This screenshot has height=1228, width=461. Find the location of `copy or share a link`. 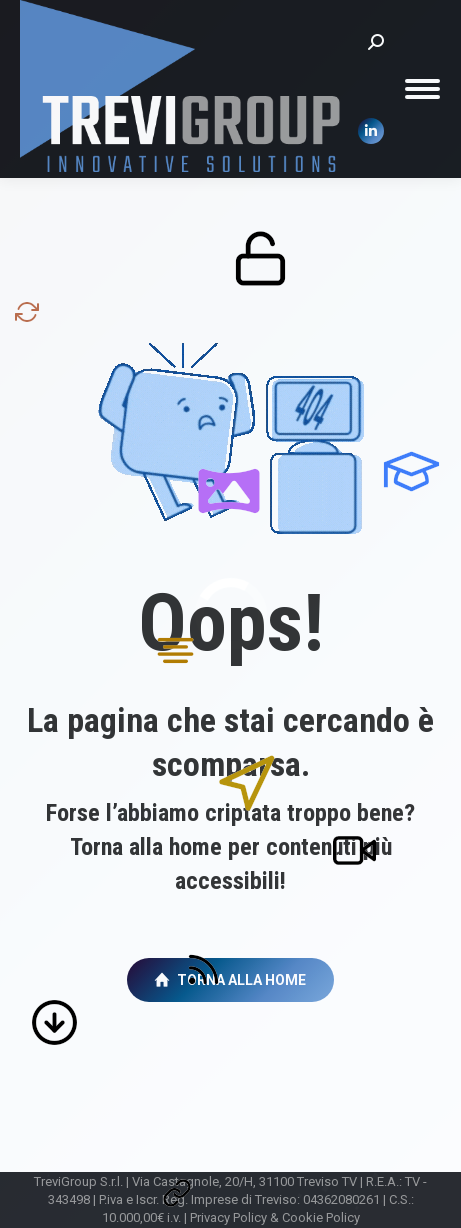

copy or share a link is located at coordinates (177, 1193).